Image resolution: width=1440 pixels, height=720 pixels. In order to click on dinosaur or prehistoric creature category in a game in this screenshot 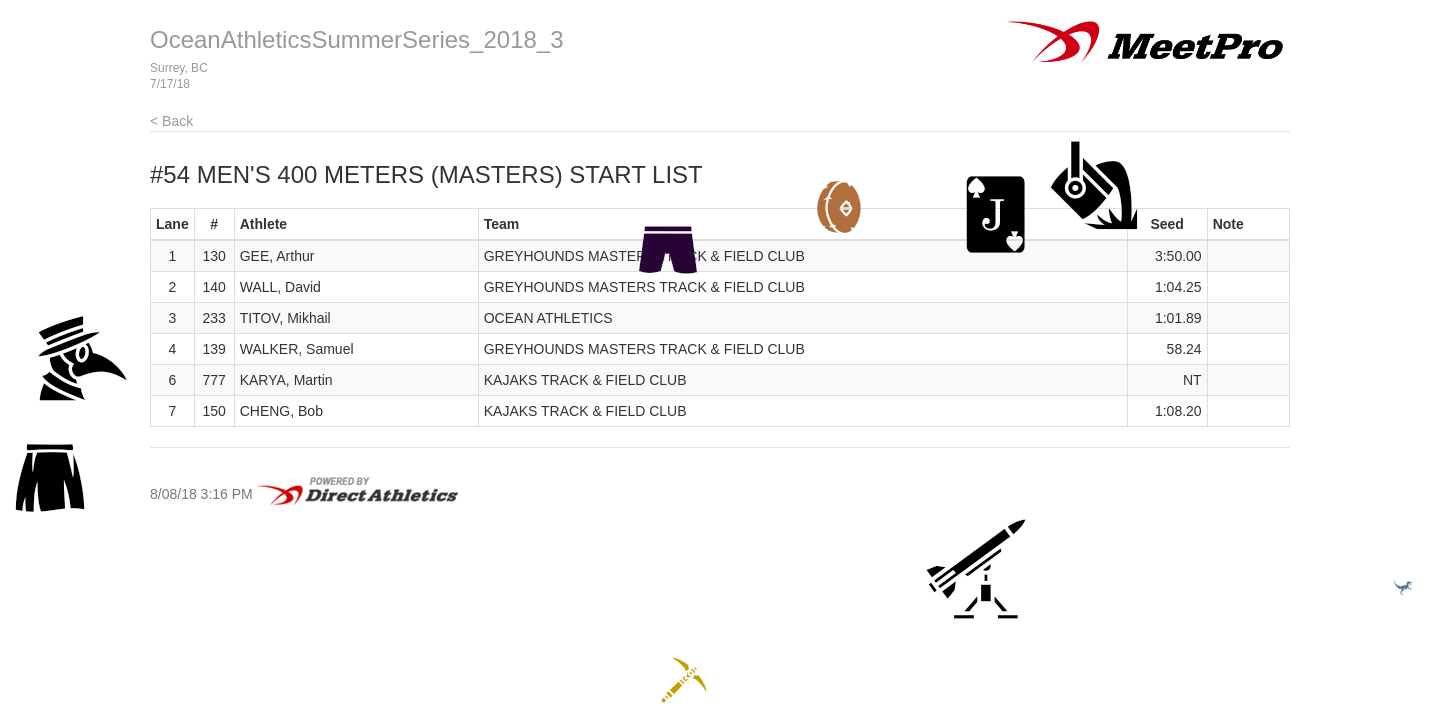, I will do `click(1403, 587)`.